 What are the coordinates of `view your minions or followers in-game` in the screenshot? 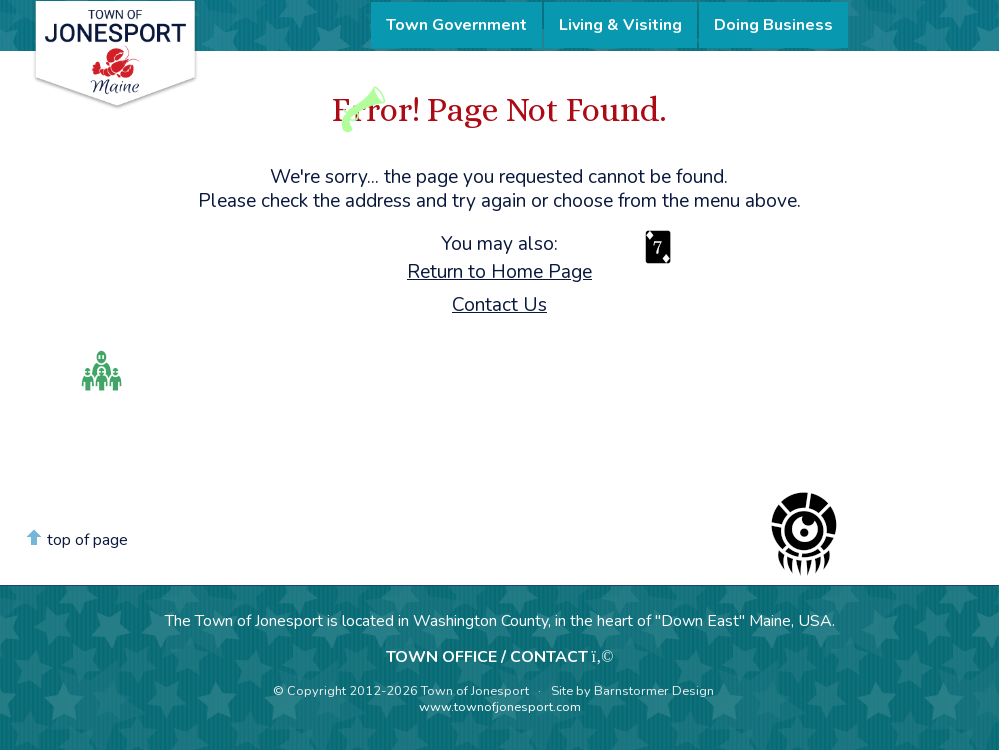 It's located at (101, 370).